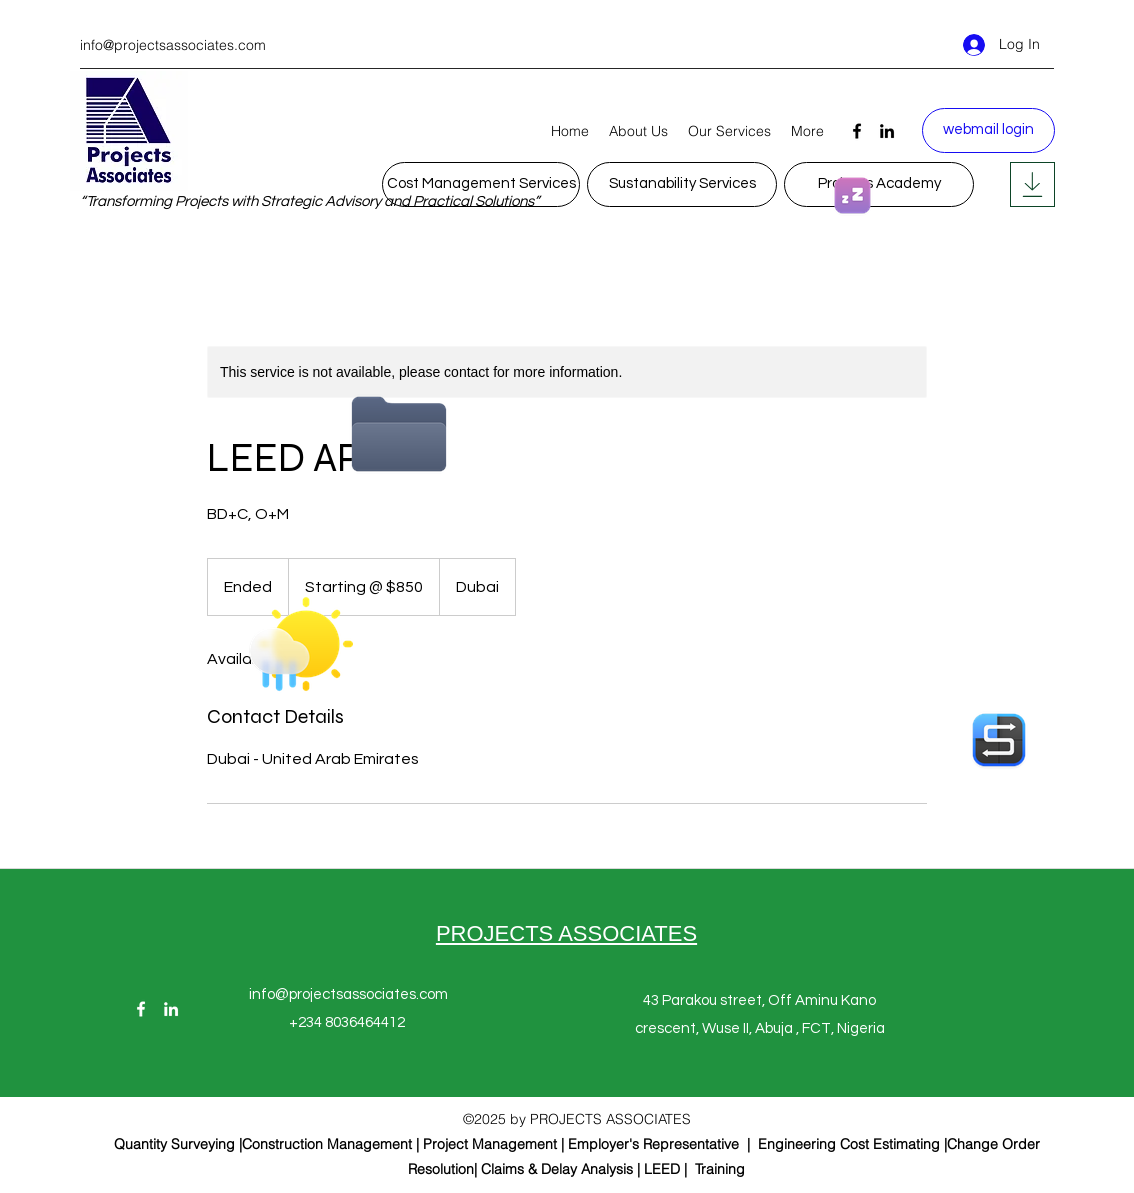 This screenshot has width=1134, height=1193. Describe the element at coordinates (999, 740) in the screenshot. I see `configure windows network sharing settings` at that location.